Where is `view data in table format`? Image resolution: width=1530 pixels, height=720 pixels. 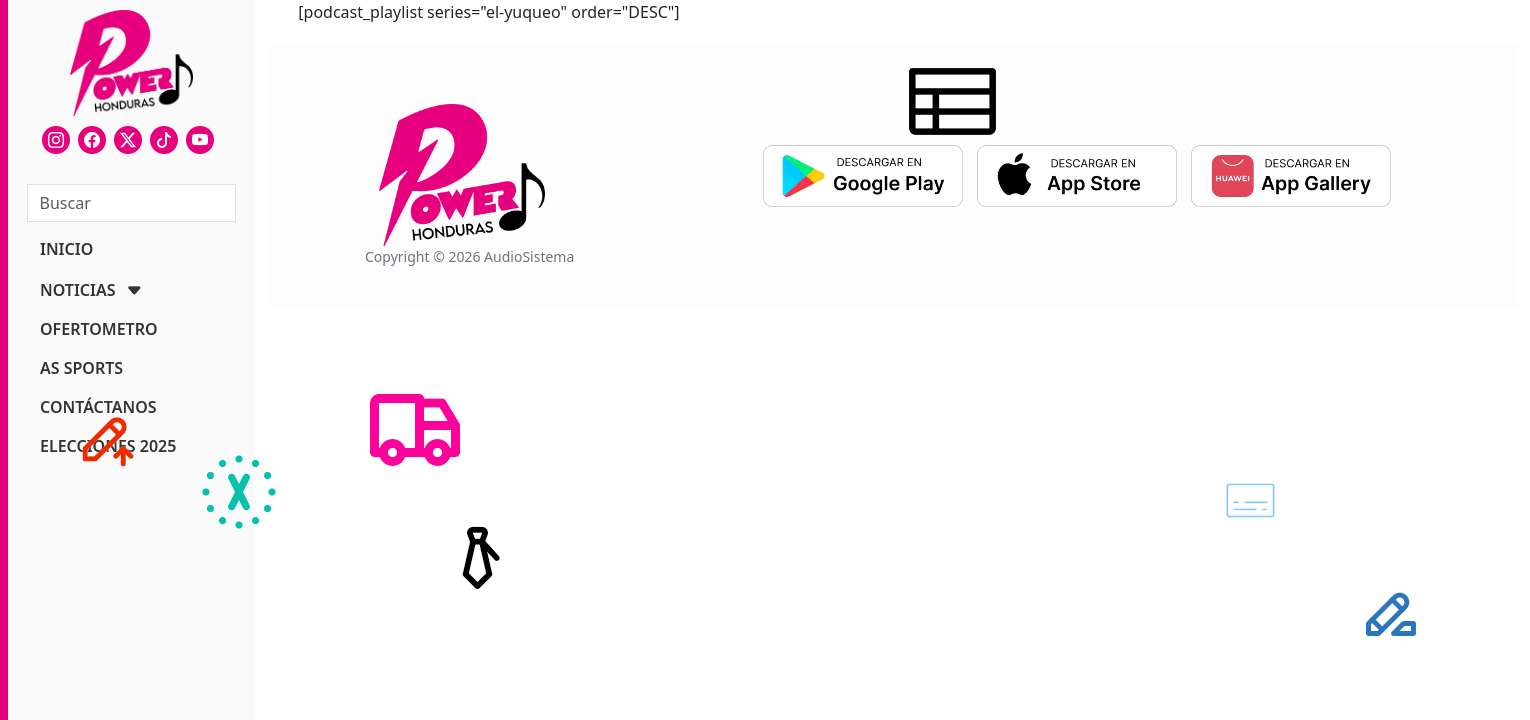 view data in table format is located at coordinates (952, 101).